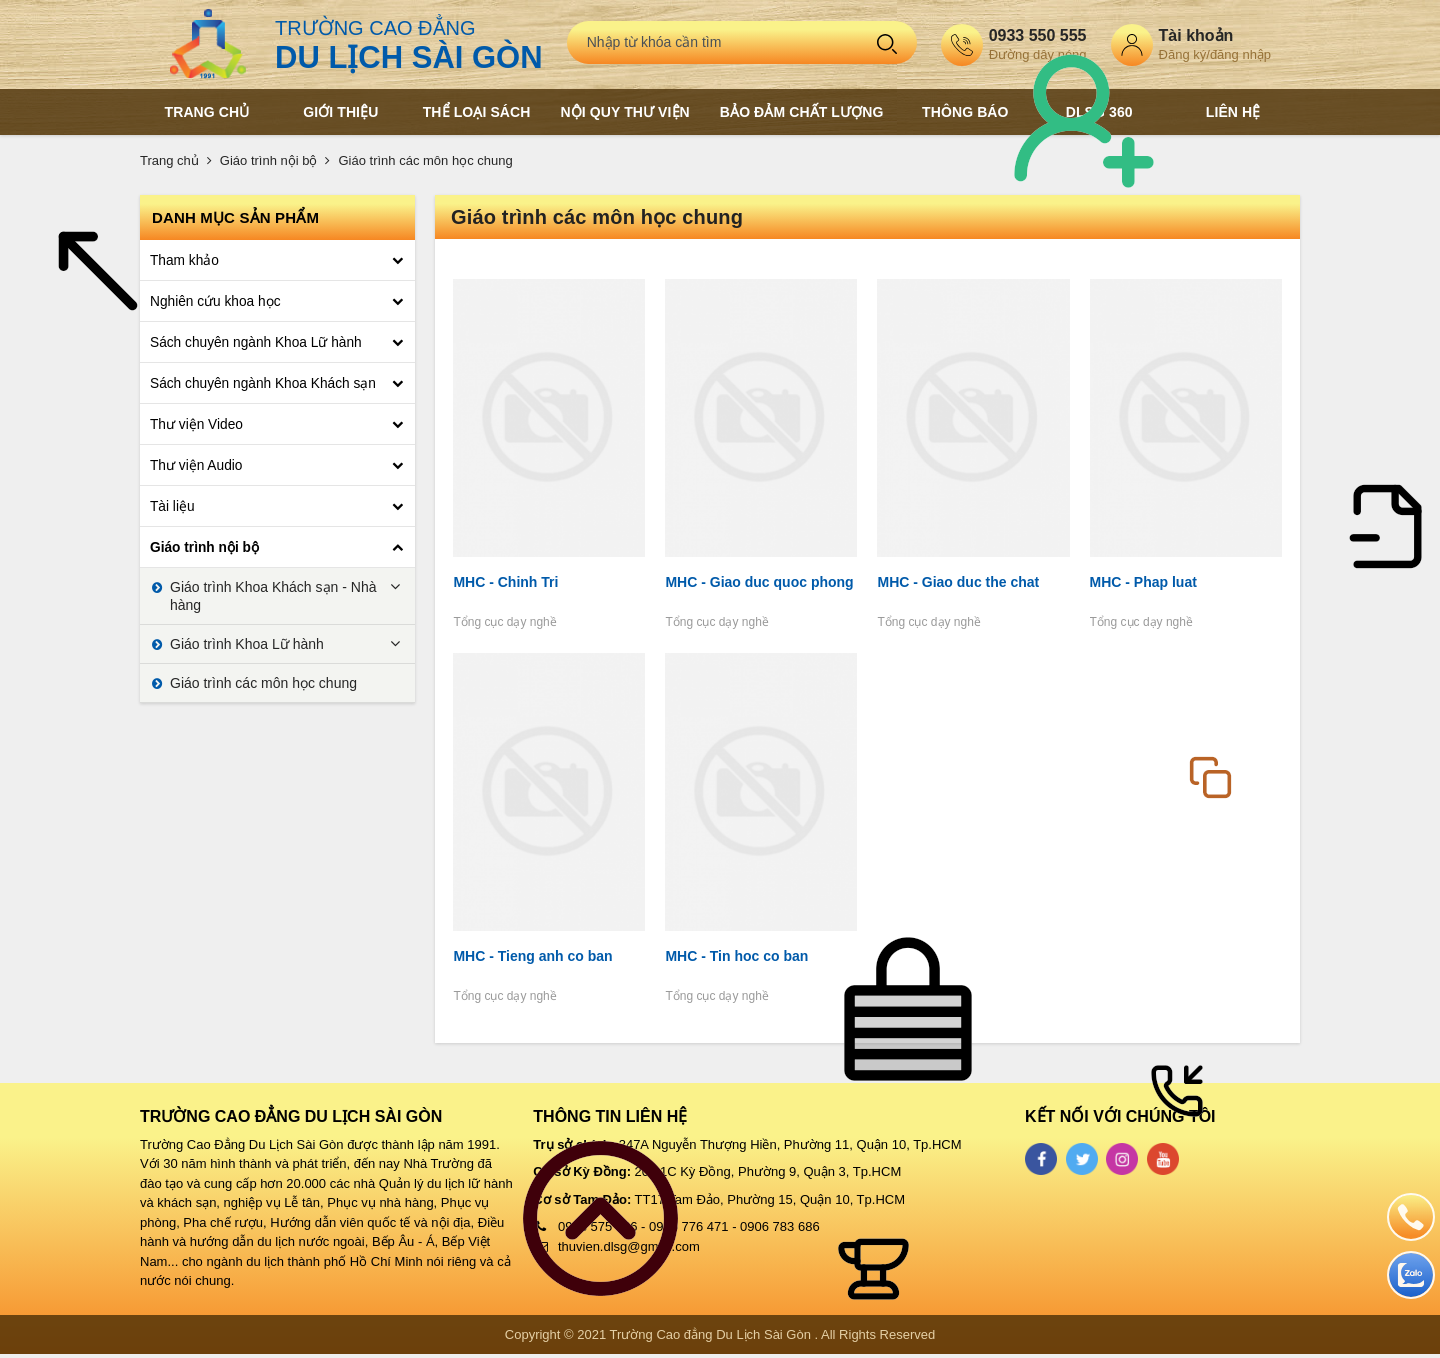 This screenshot has height=1358, width=1440. I want to click on indicates secure or encrypted content, so click(908, 1017).